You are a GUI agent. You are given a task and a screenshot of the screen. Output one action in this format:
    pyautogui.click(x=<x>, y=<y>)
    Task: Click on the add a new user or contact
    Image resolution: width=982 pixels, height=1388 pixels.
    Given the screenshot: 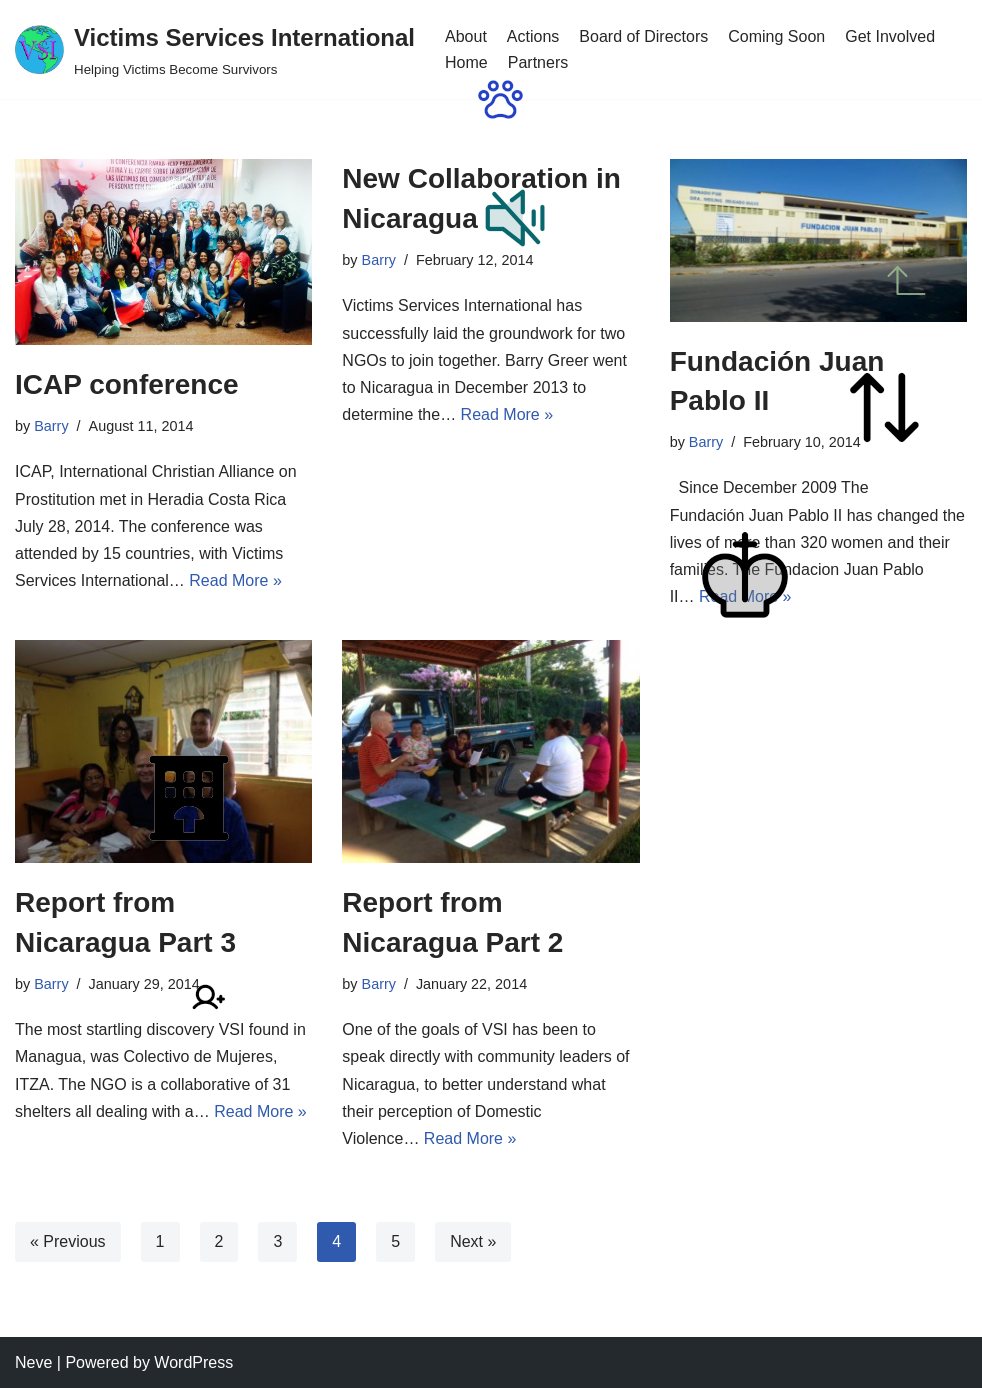 What is the action you would take?
    pyautogui.click(x=208, y=998)
    